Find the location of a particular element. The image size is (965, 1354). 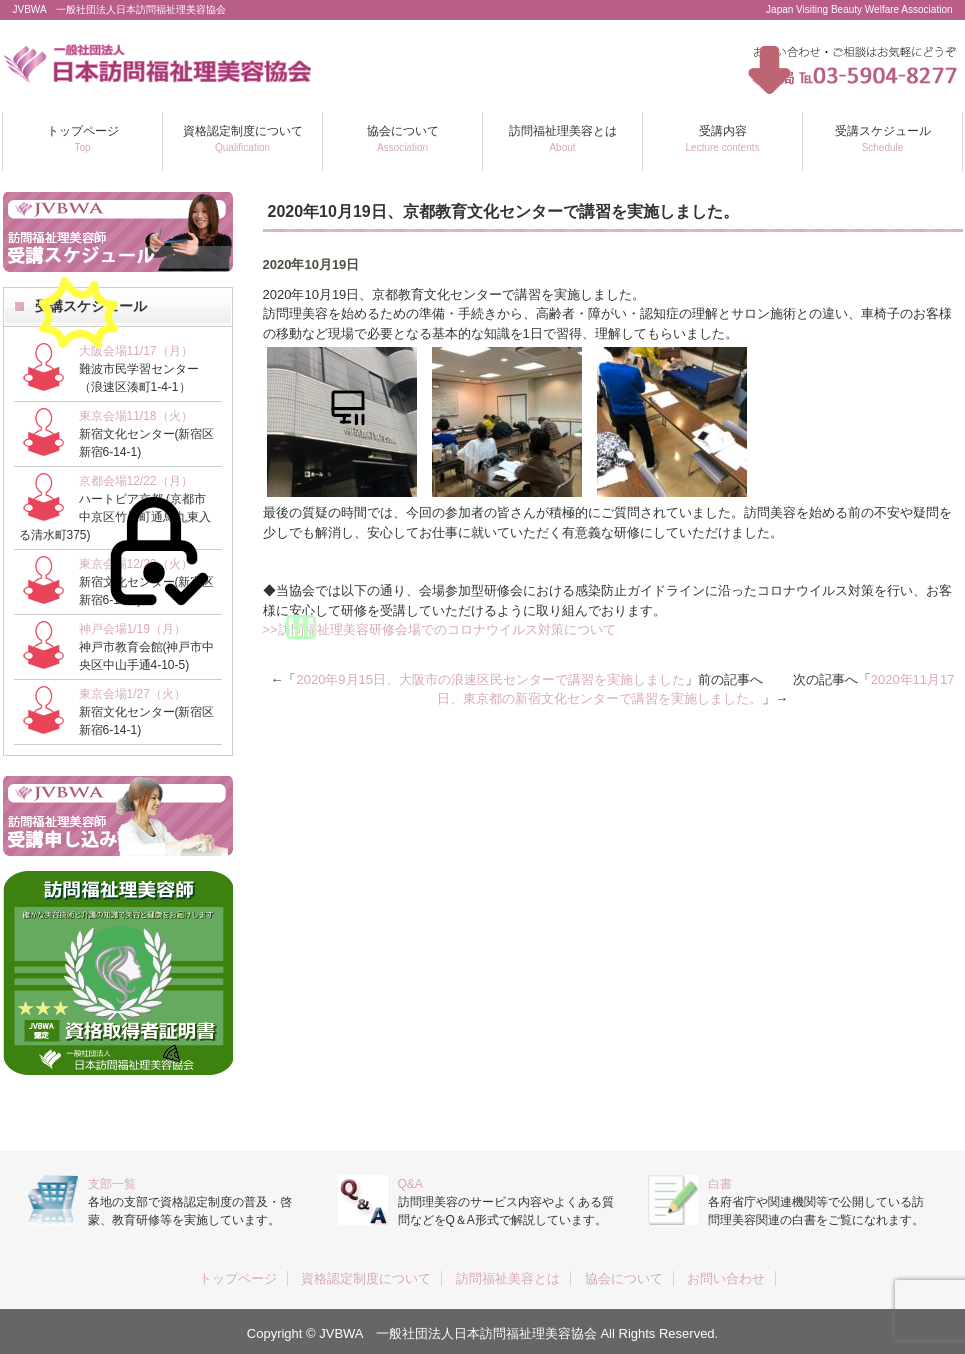

download a file or content is located at coordinates (769, 70).